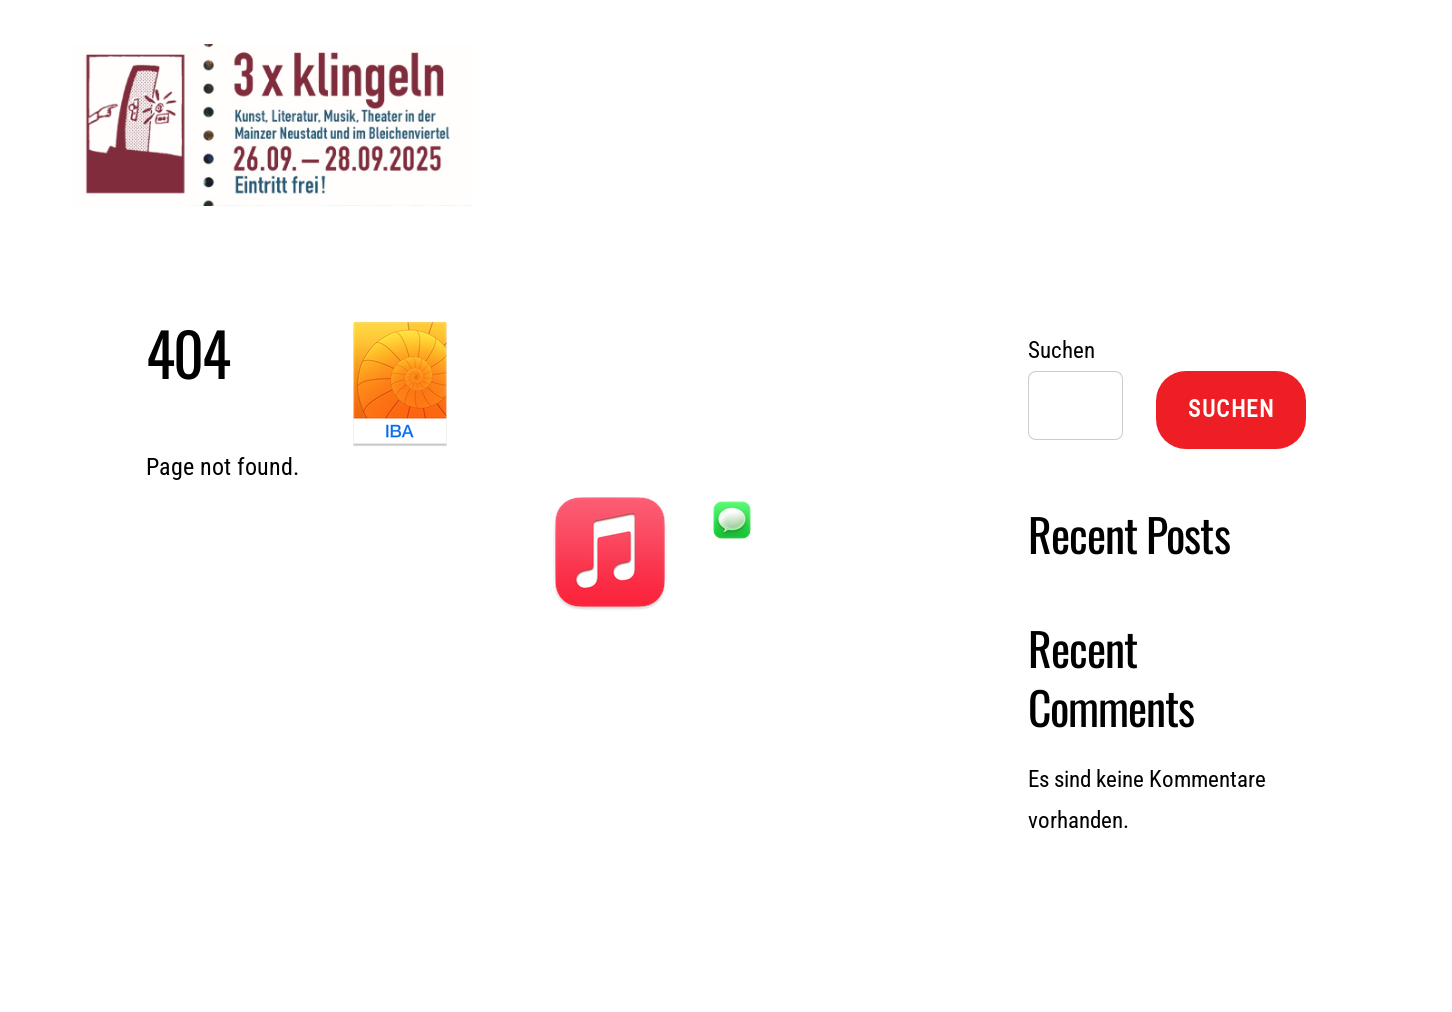 Image resolution: width=1452 pixels, height=1012 pixels. Describe the element at coordinates (610, 552) in the screenshot. I see `open apple music app` at that location.